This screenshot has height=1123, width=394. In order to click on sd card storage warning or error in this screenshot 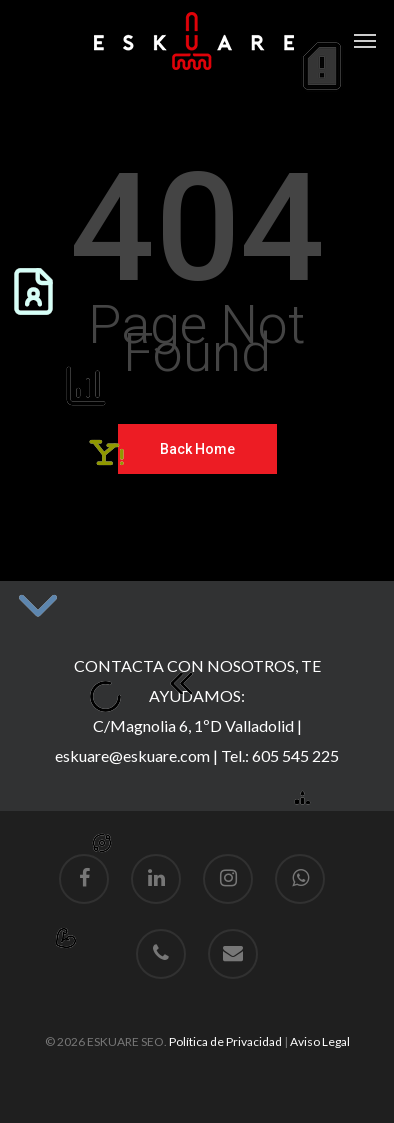, I will do `click(322, 66)`.